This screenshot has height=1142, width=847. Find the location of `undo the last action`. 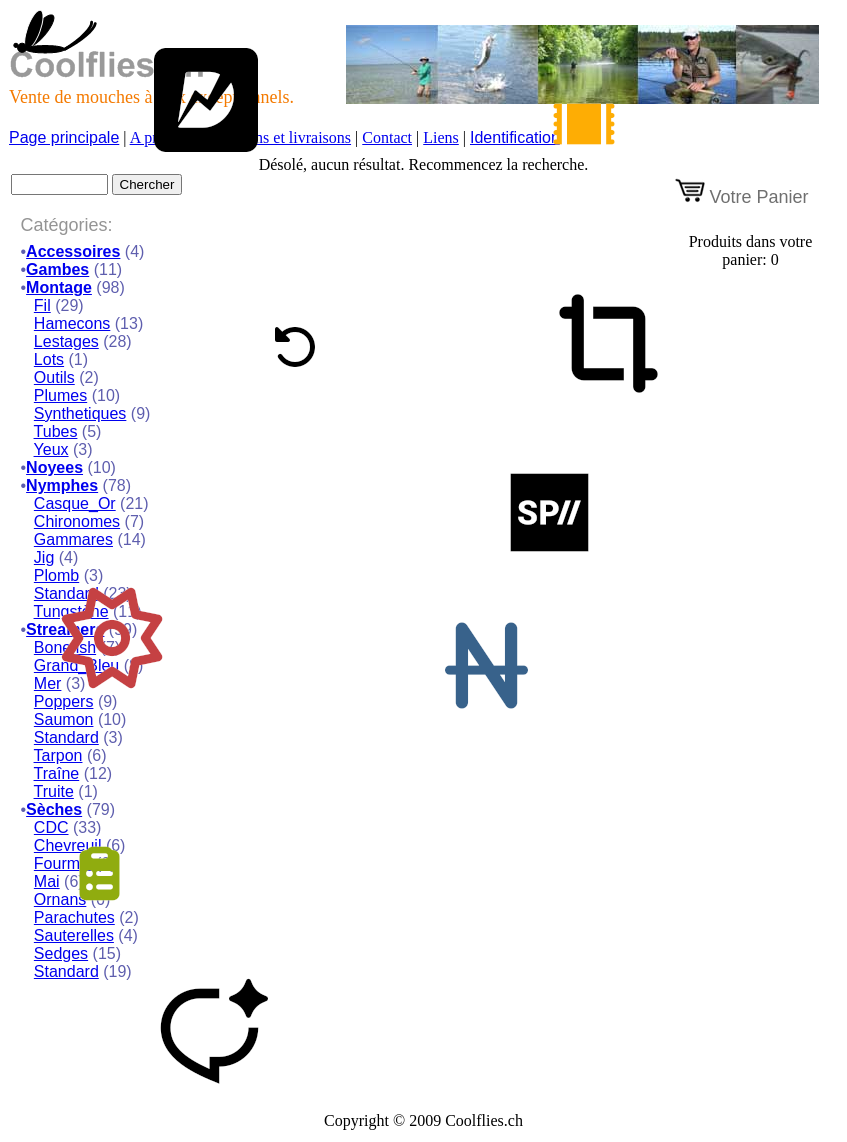

undo the last action is located at coordinates (295, 347).